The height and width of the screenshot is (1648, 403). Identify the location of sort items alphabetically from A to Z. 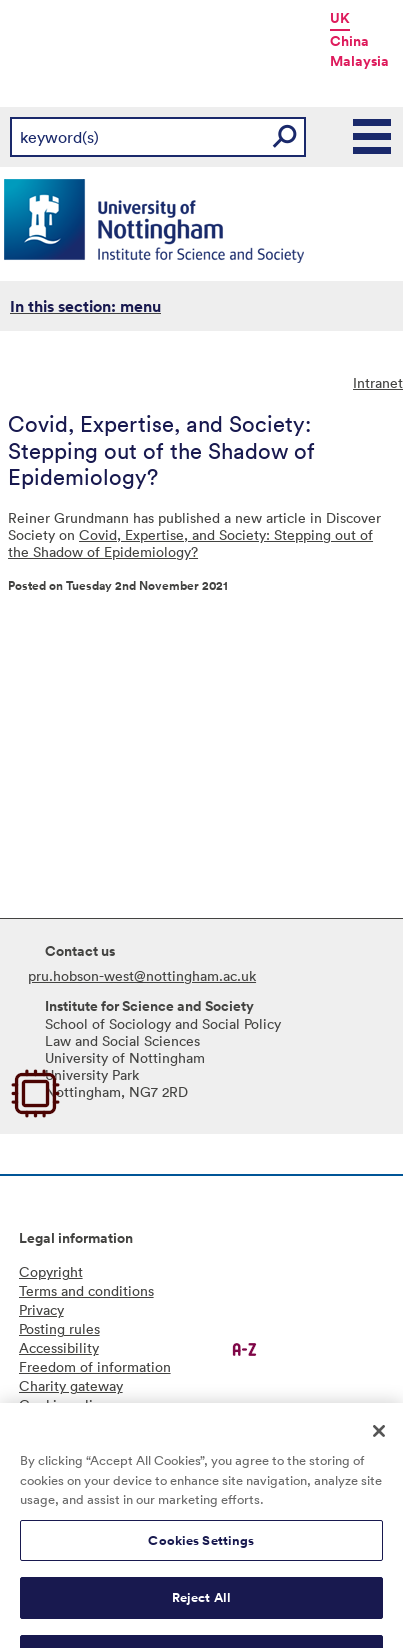
(244, 1349).